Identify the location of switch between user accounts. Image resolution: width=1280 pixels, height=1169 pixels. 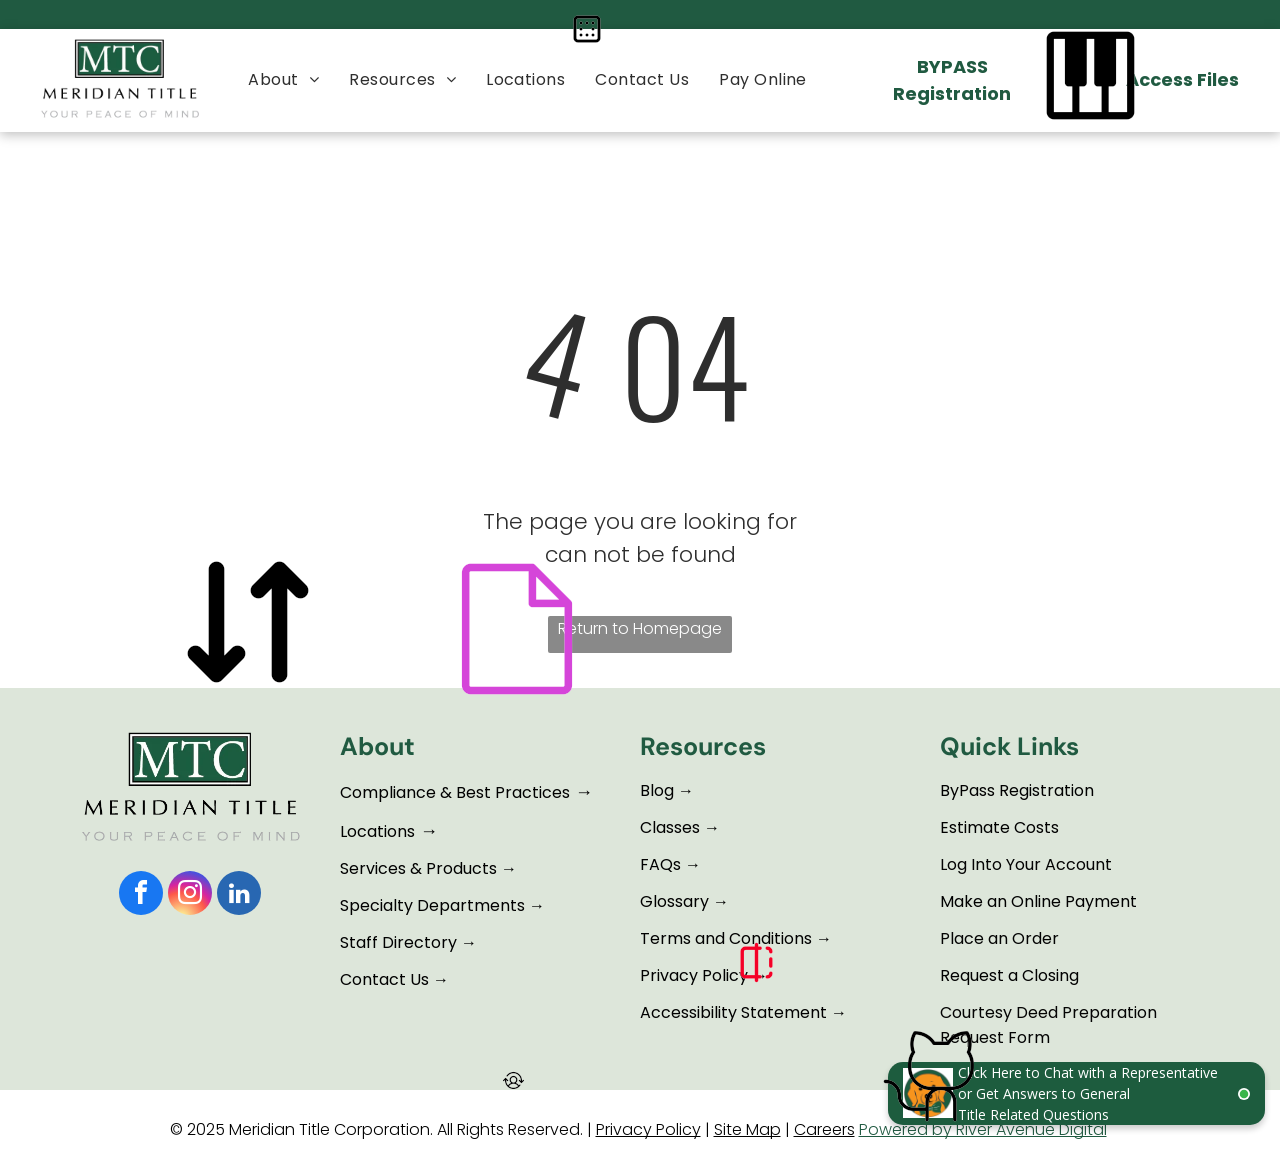
(513, 1080).